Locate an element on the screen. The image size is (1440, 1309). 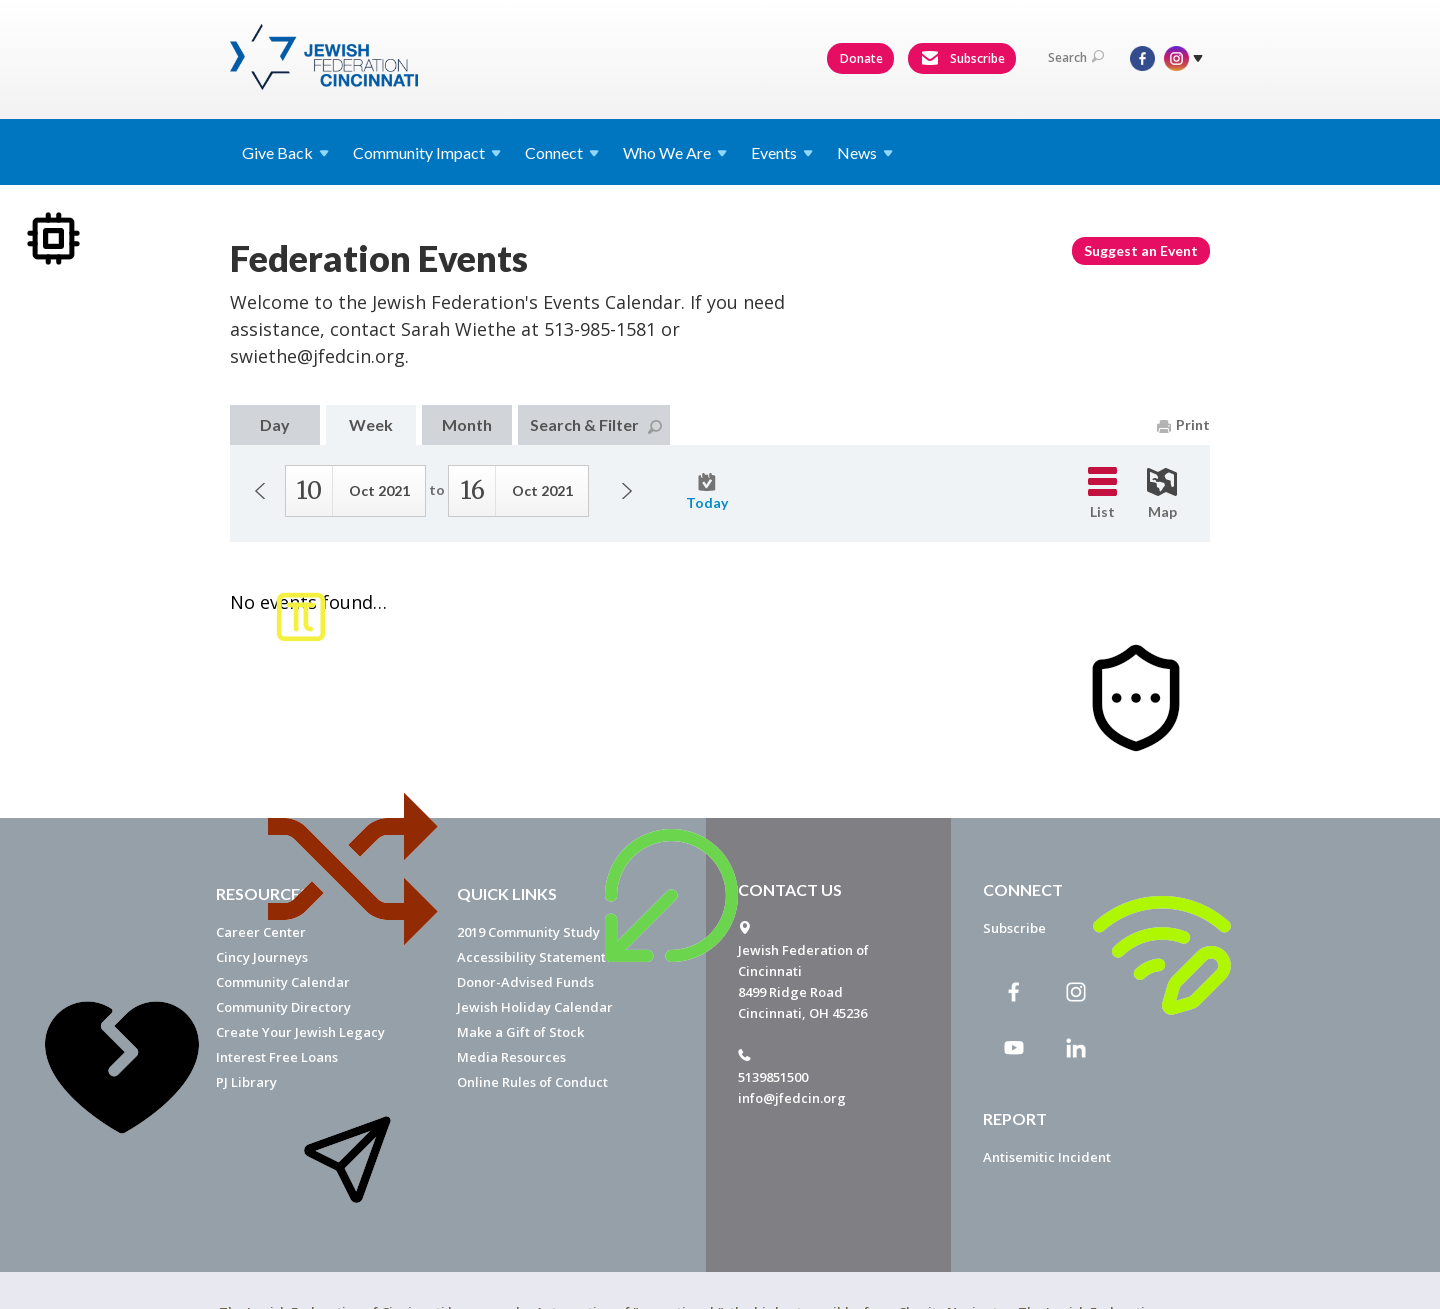
edit or rename wifi network settings is located at coordinates (1162, 946).